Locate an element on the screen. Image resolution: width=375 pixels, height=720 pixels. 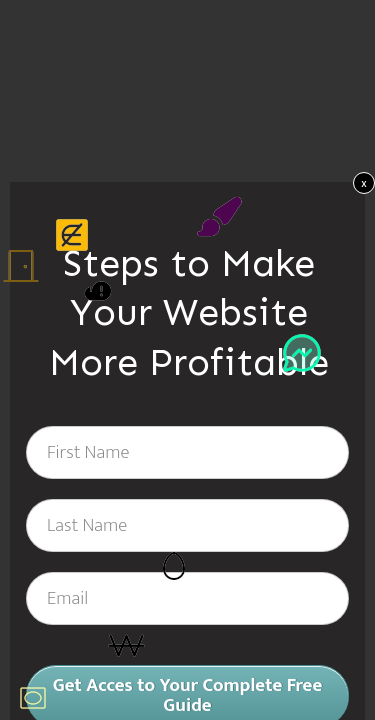
access drawing or painting tools is located at coordinates (219, 216).